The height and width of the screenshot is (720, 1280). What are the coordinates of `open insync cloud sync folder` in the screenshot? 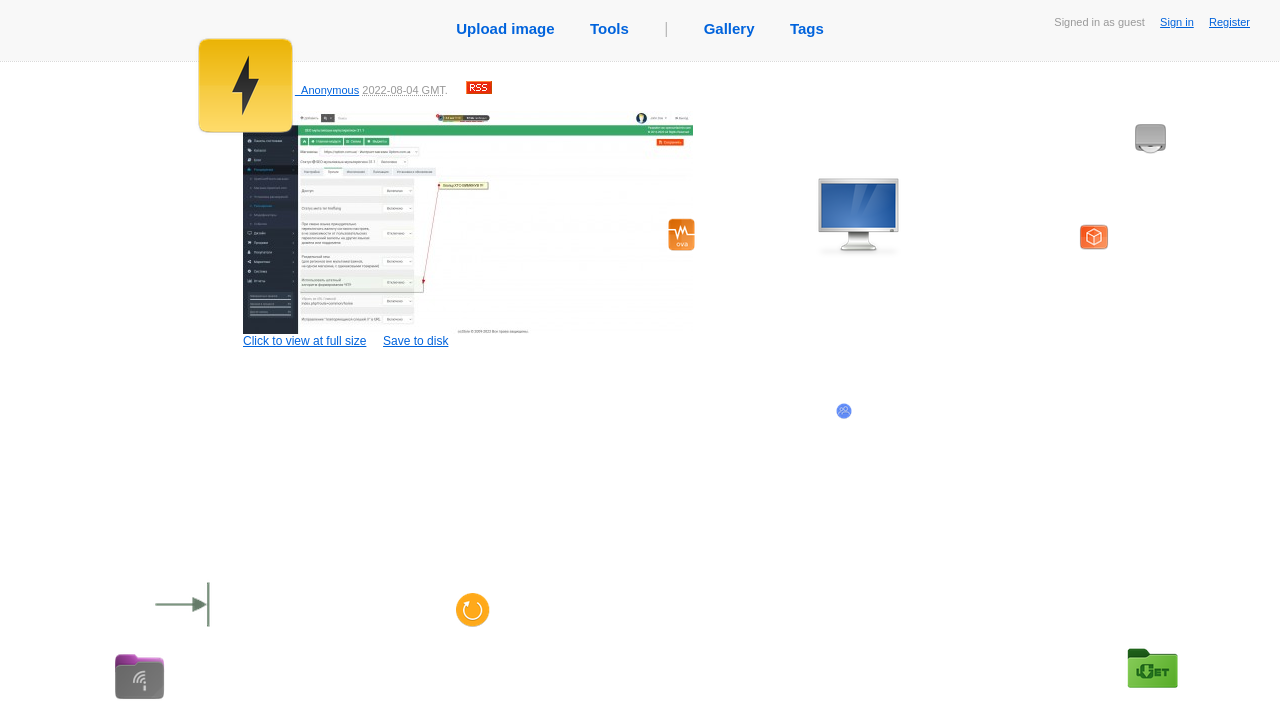 It's located at (139, 676).